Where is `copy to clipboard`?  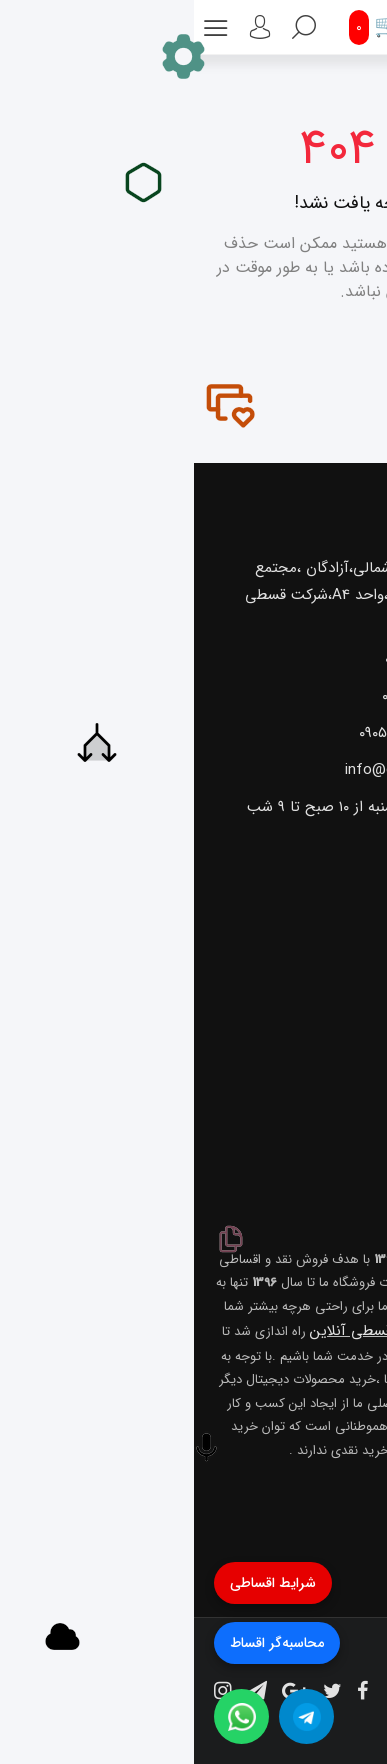
copy to clipboard is located at coordinates (231, 1239).